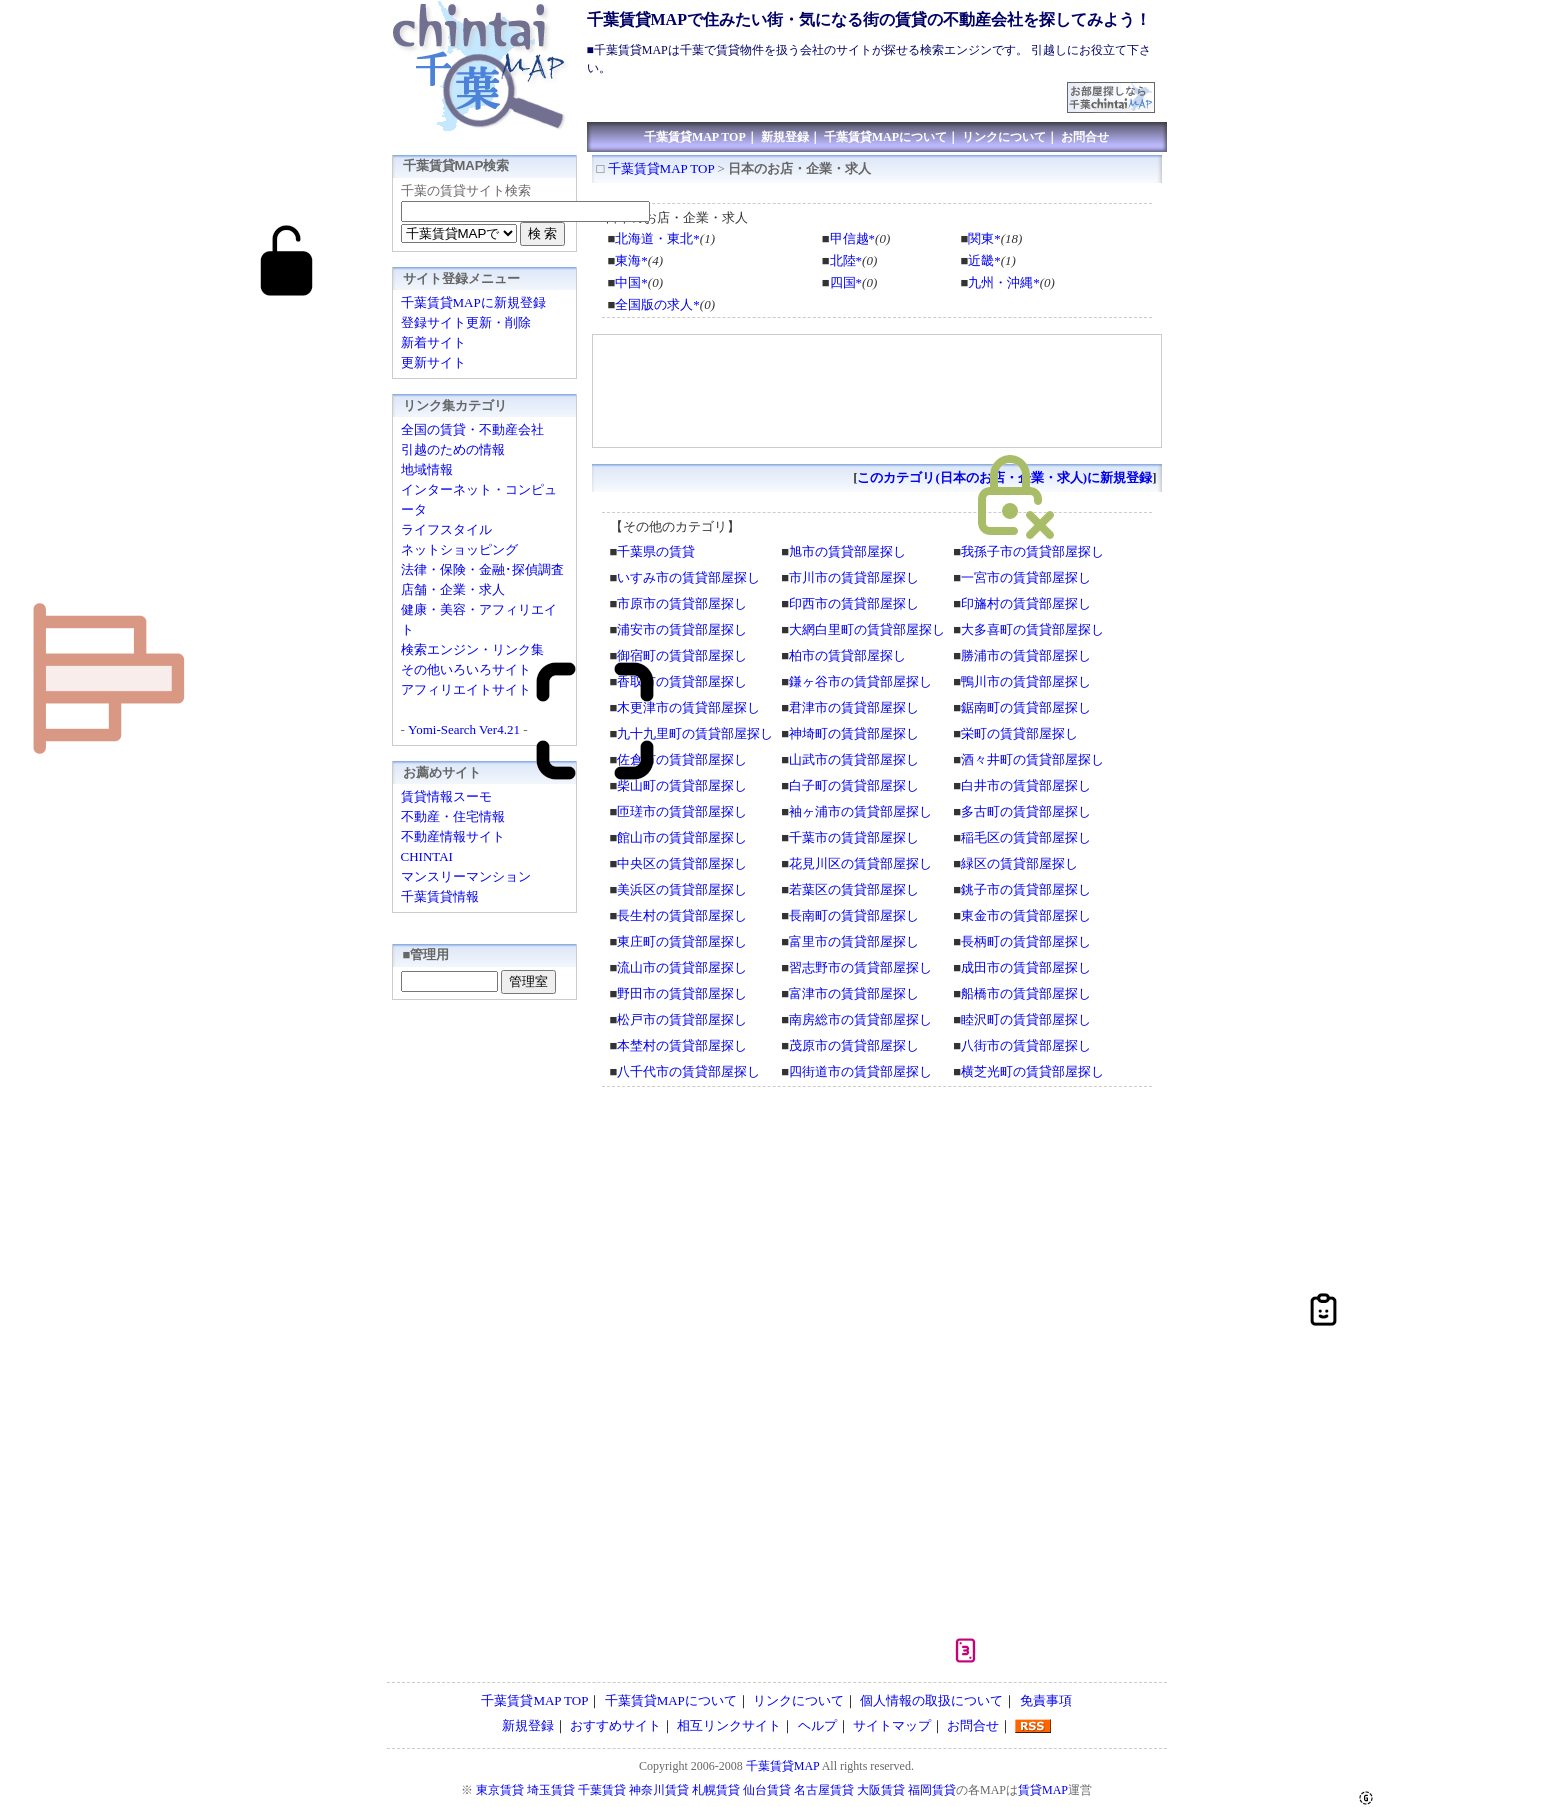 The image size is (1543, 1807). What do you see at coordinates (595, 721) in the screenshot?
I see `crop or resize an image` at bounding box center [595, 721].